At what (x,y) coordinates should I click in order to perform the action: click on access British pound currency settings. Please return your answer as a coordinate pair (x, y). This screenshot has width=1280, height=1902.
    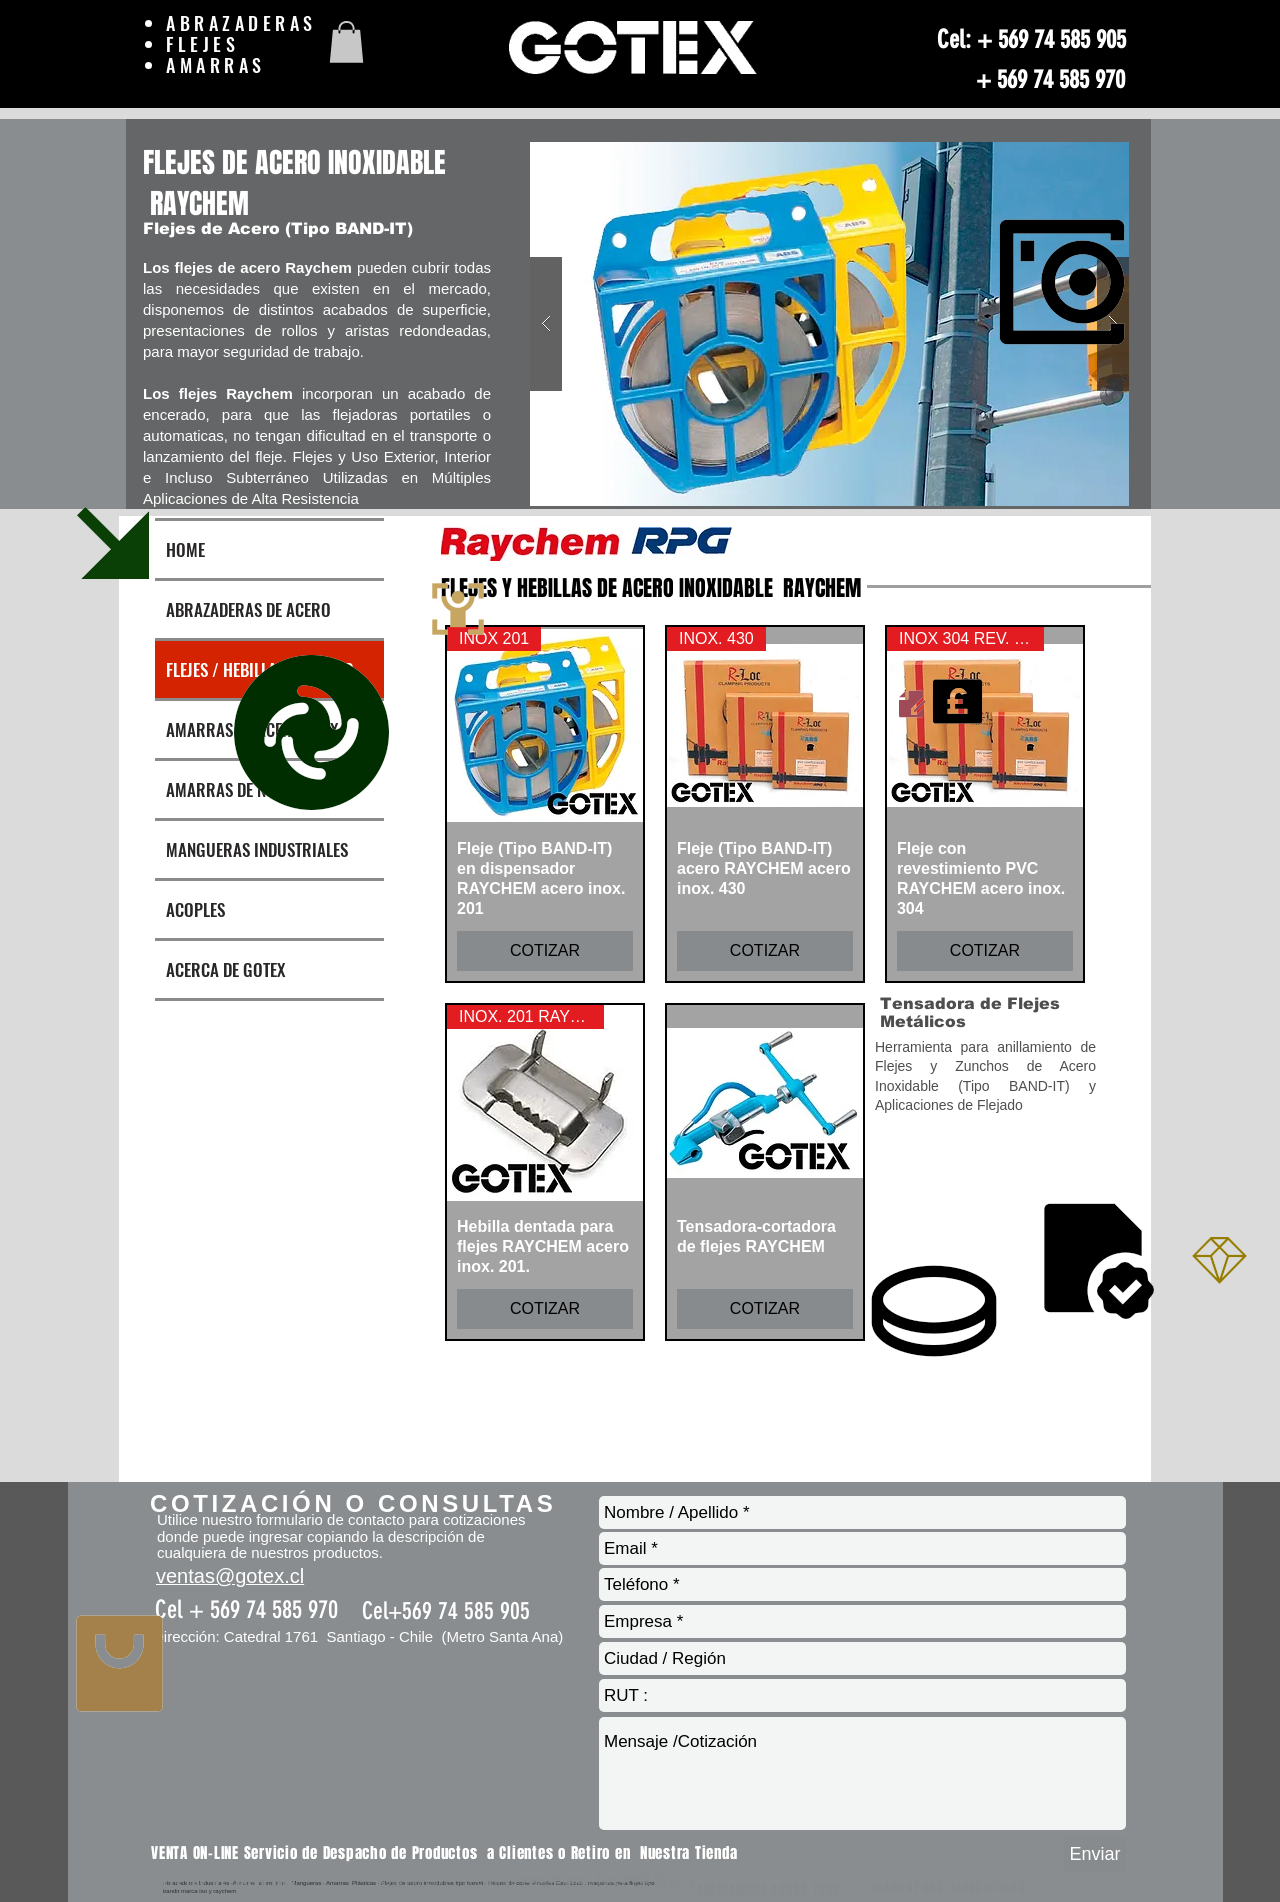
    Looking at the image, I should click on (957, 701).